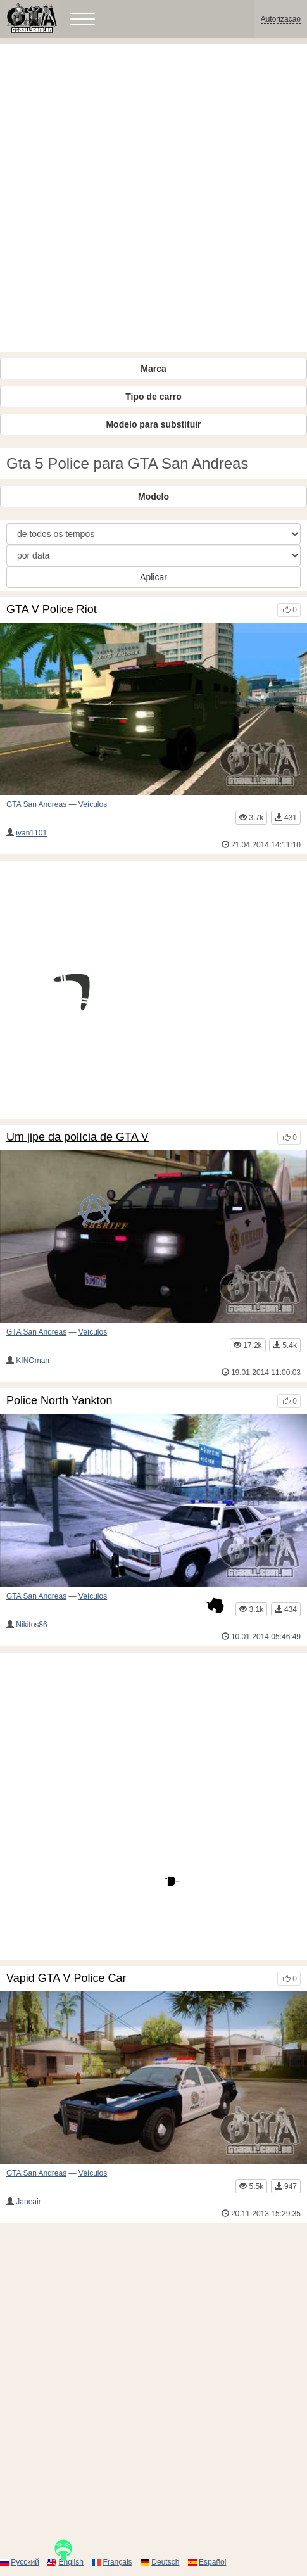 Image resolution: width=307 pixels, height=2576 pixels. Describe the element at coordinates (172, 1881) in the screenshot. I see `represents an AND logic gate in a circuit diagram` at that location.